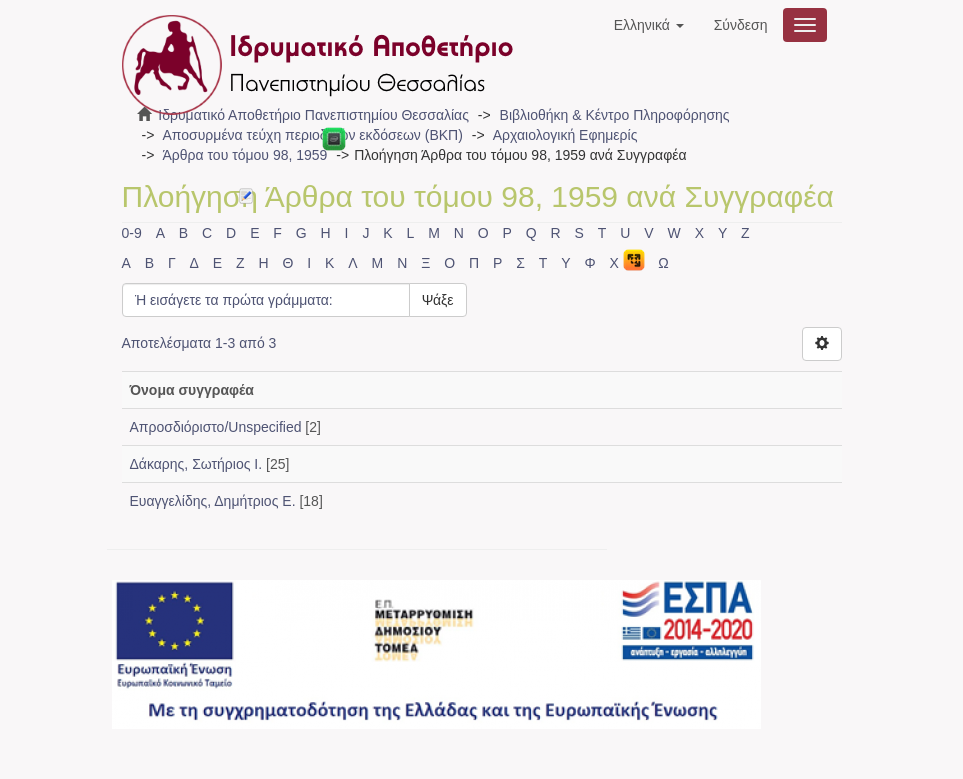  Describe the element at coordinates (246, 196) in the screenshot. I see `open gedit text editor` at that location.